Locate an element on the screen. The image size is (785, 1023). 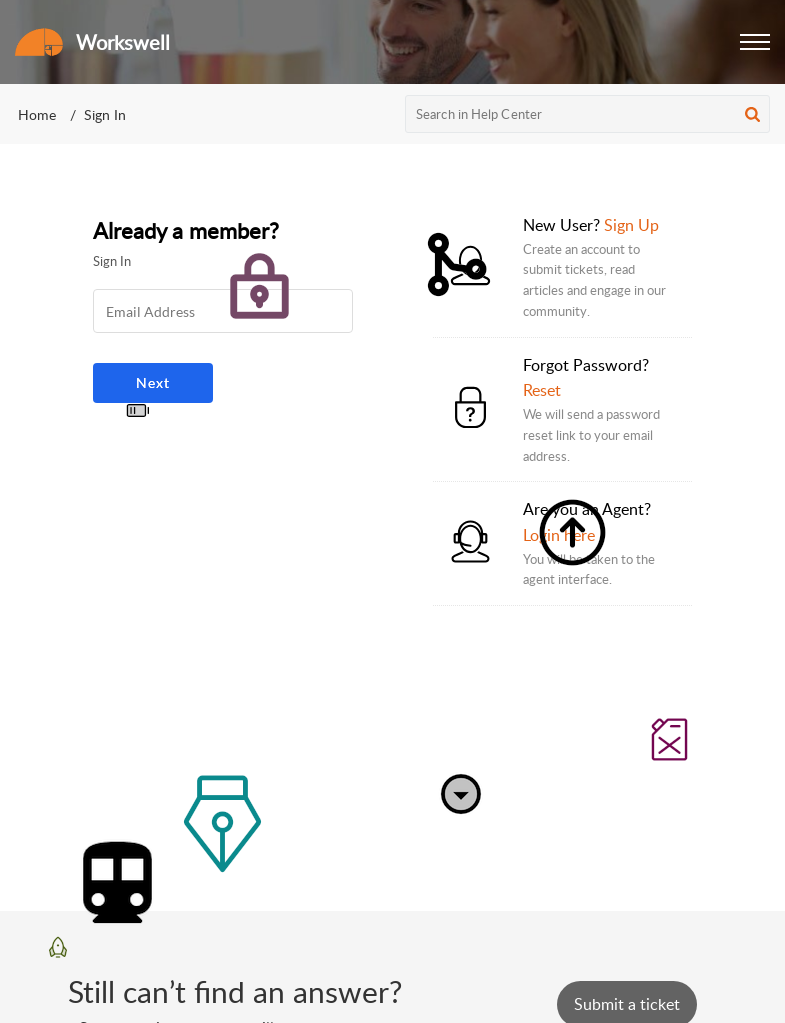
fuel or gas station indicator is located at coordinates (669, 739).